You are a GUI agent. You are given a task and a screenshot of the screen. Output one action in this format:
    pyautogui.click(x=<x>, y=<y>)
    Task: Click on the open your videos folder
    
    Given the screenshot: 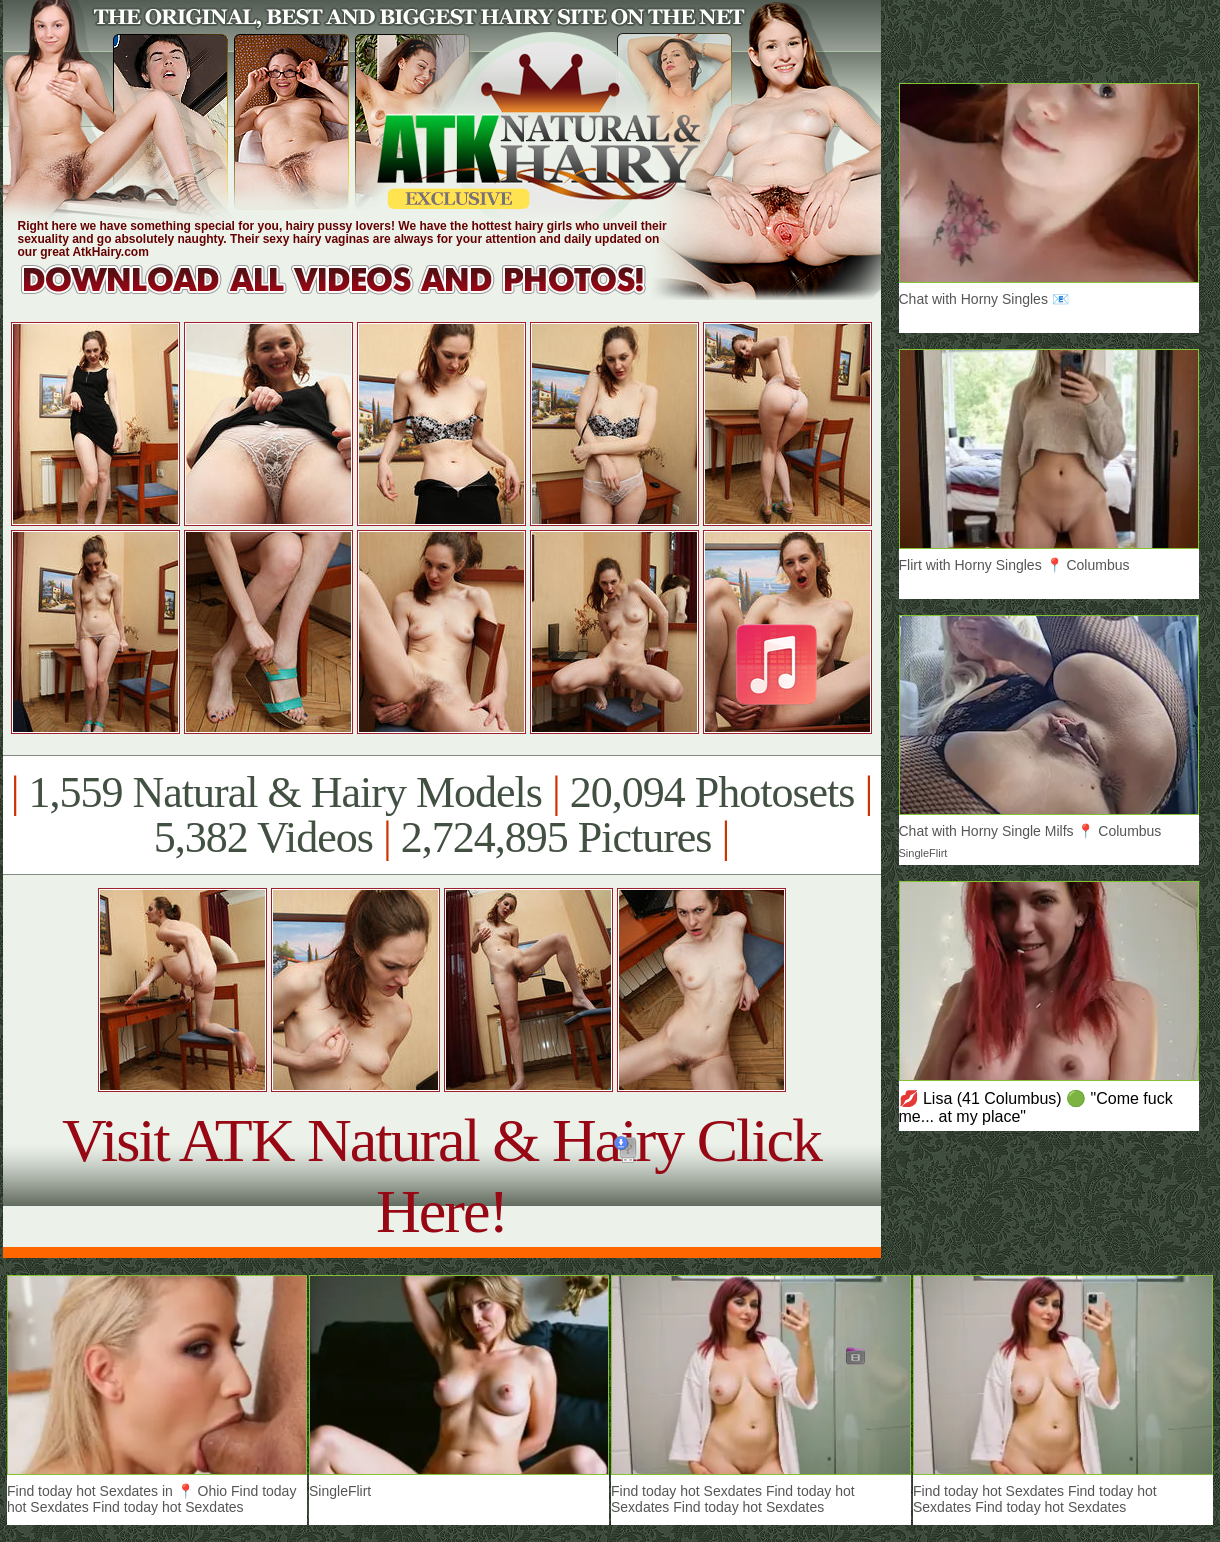 What is the action you would take?
    pyautogui.click(x=855, y=1355)
    